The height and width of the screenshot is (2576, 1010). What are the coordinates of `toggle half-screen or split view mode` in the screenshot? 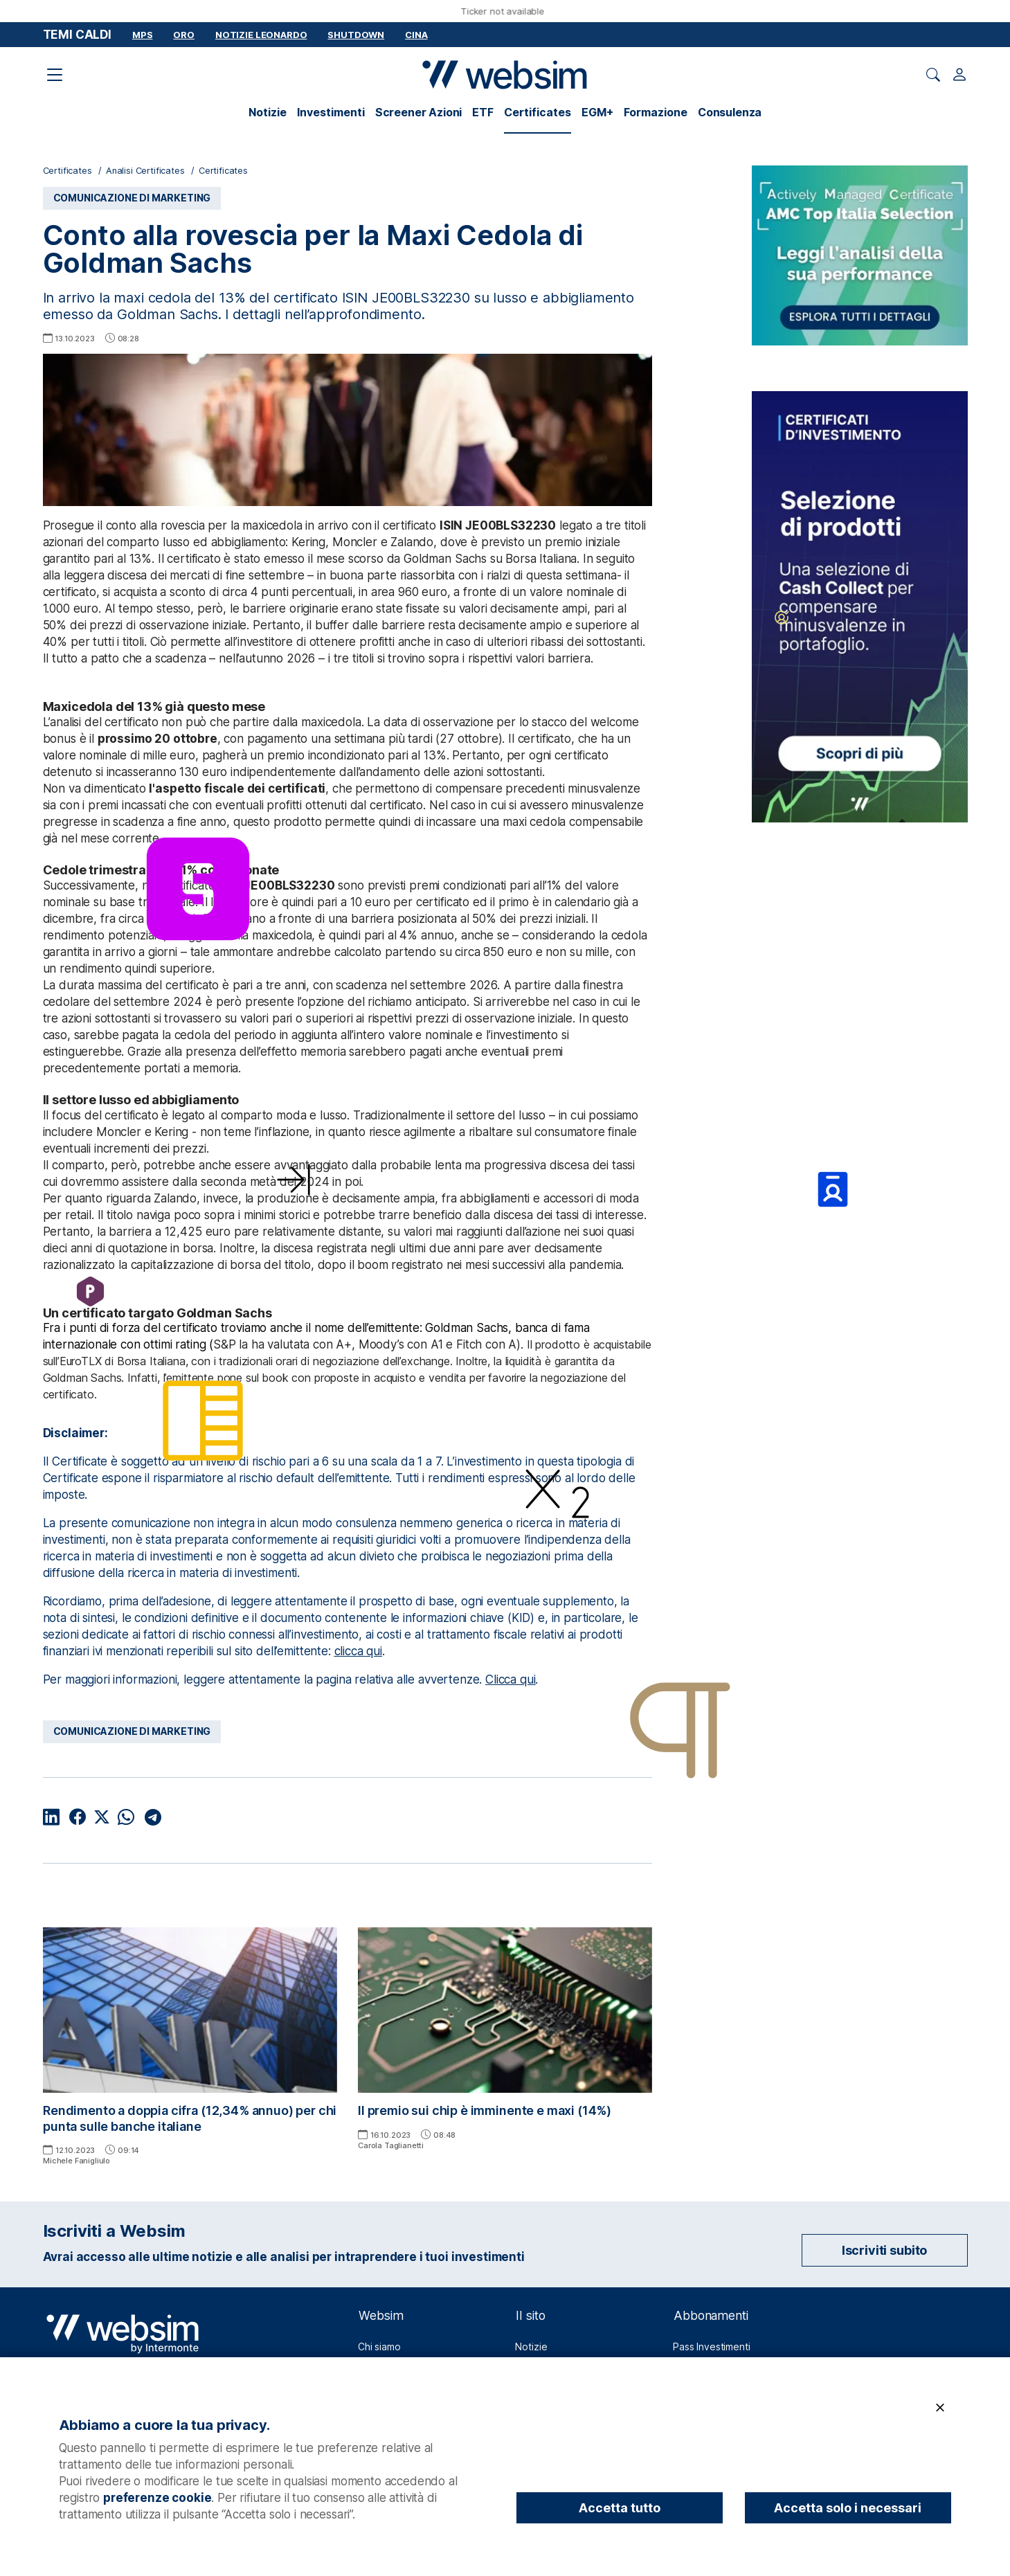 It's located at (203, 1421).